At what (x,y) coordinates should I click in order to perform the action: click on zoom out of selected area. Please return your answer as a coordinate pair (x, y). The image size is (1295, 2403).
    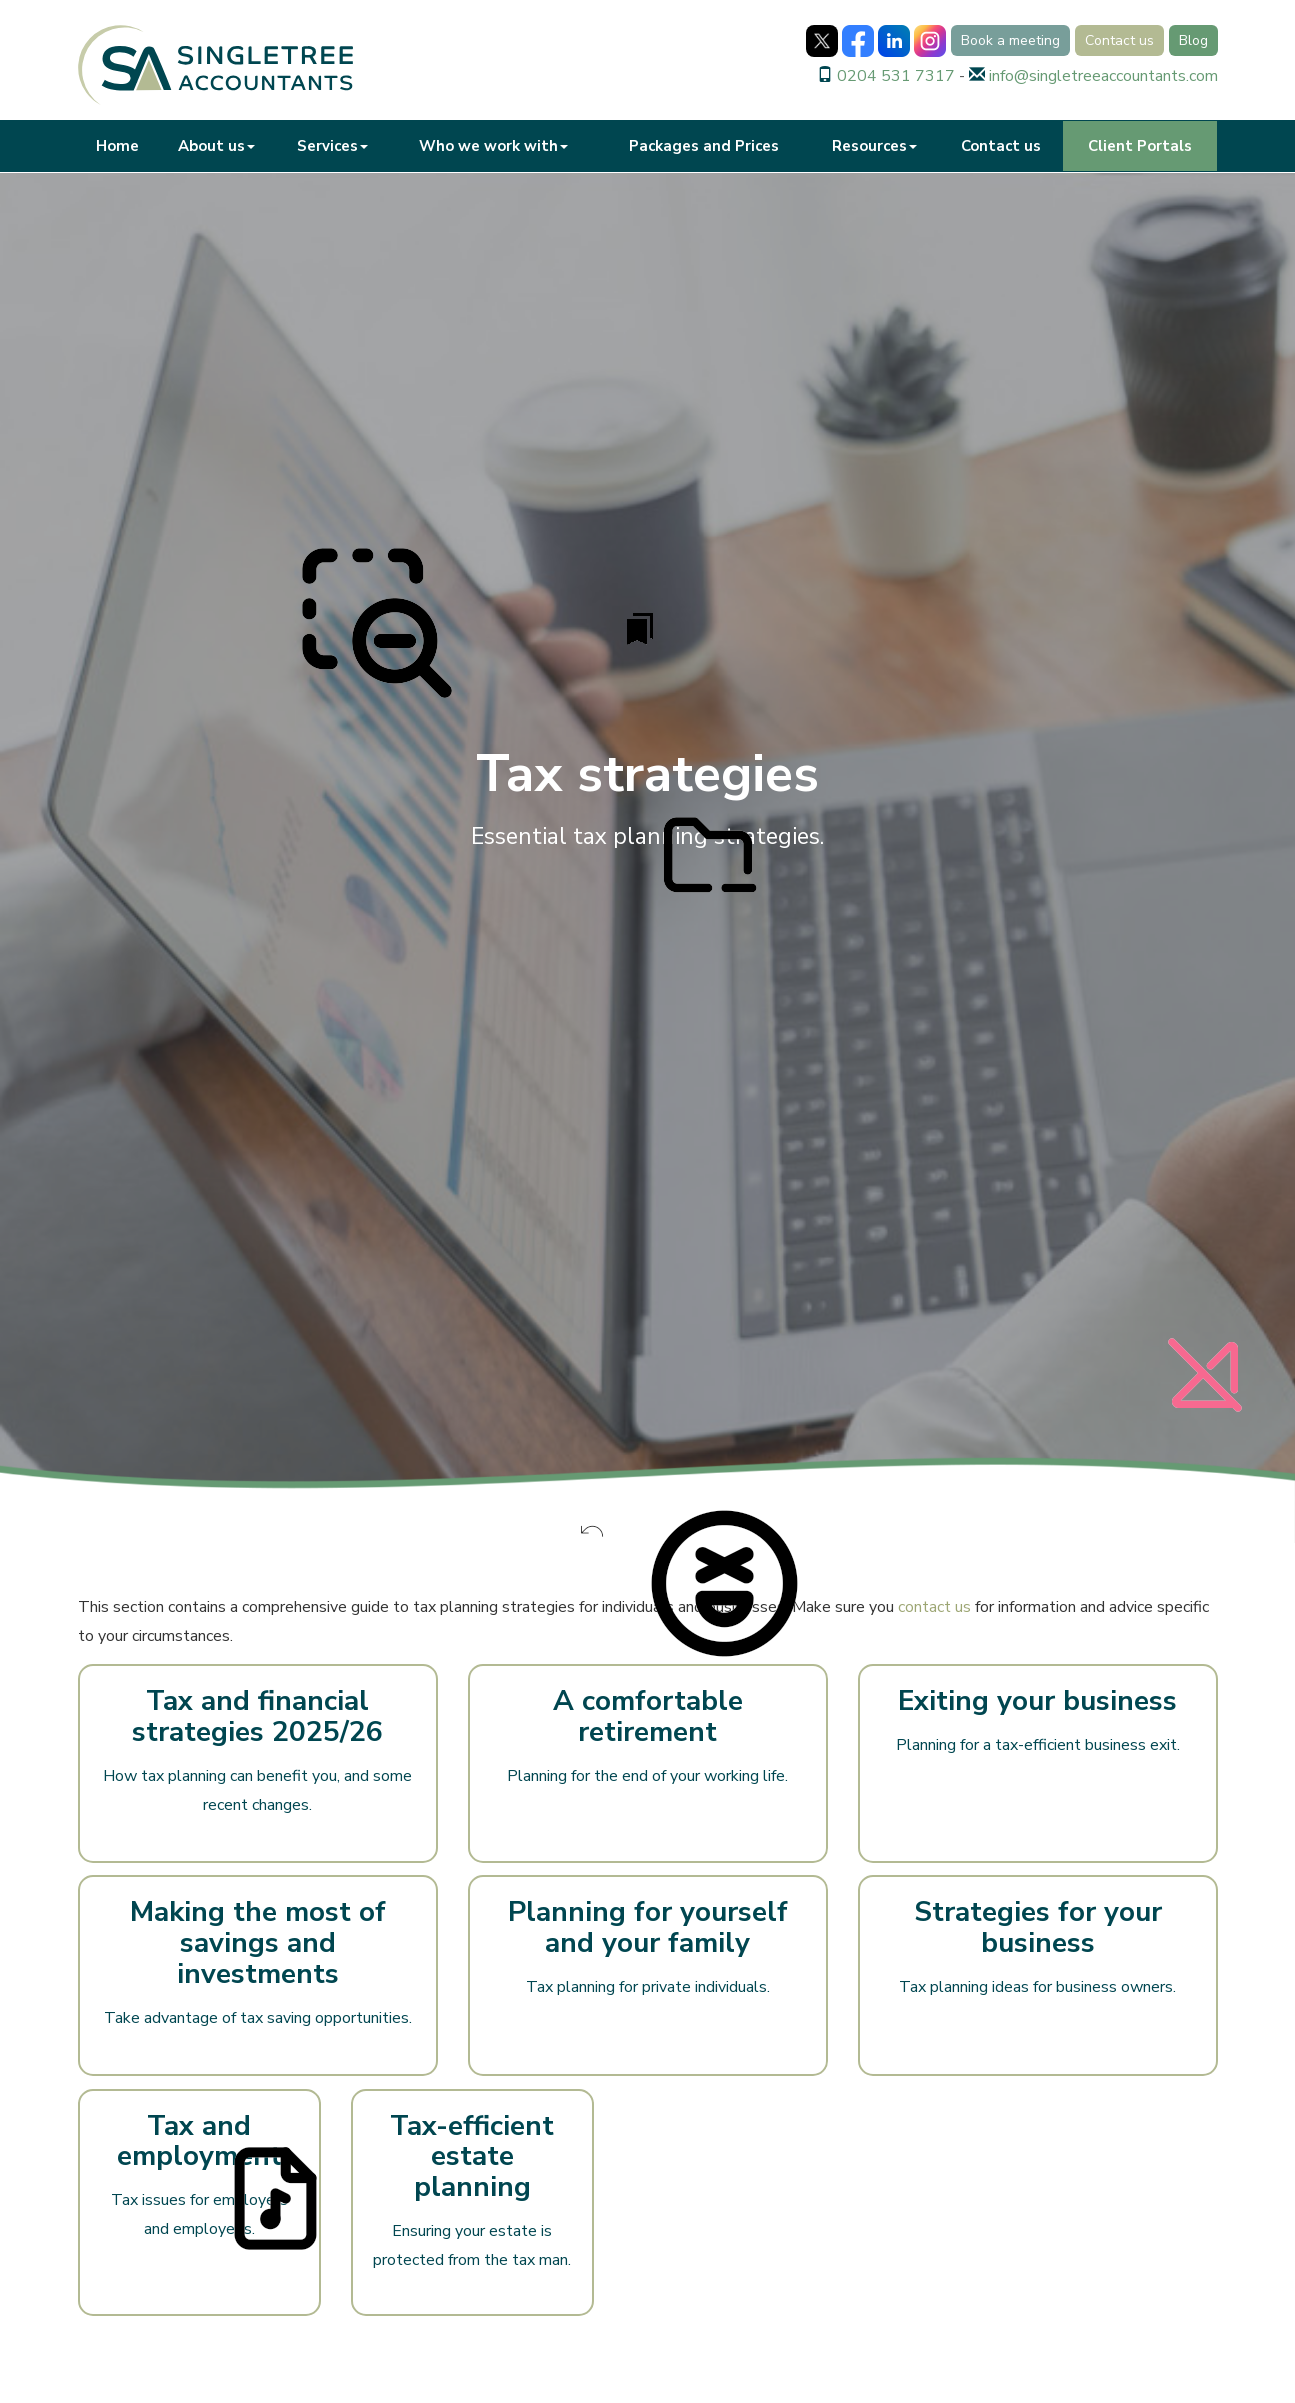
    Looking at the image, I should click on (373, 619).